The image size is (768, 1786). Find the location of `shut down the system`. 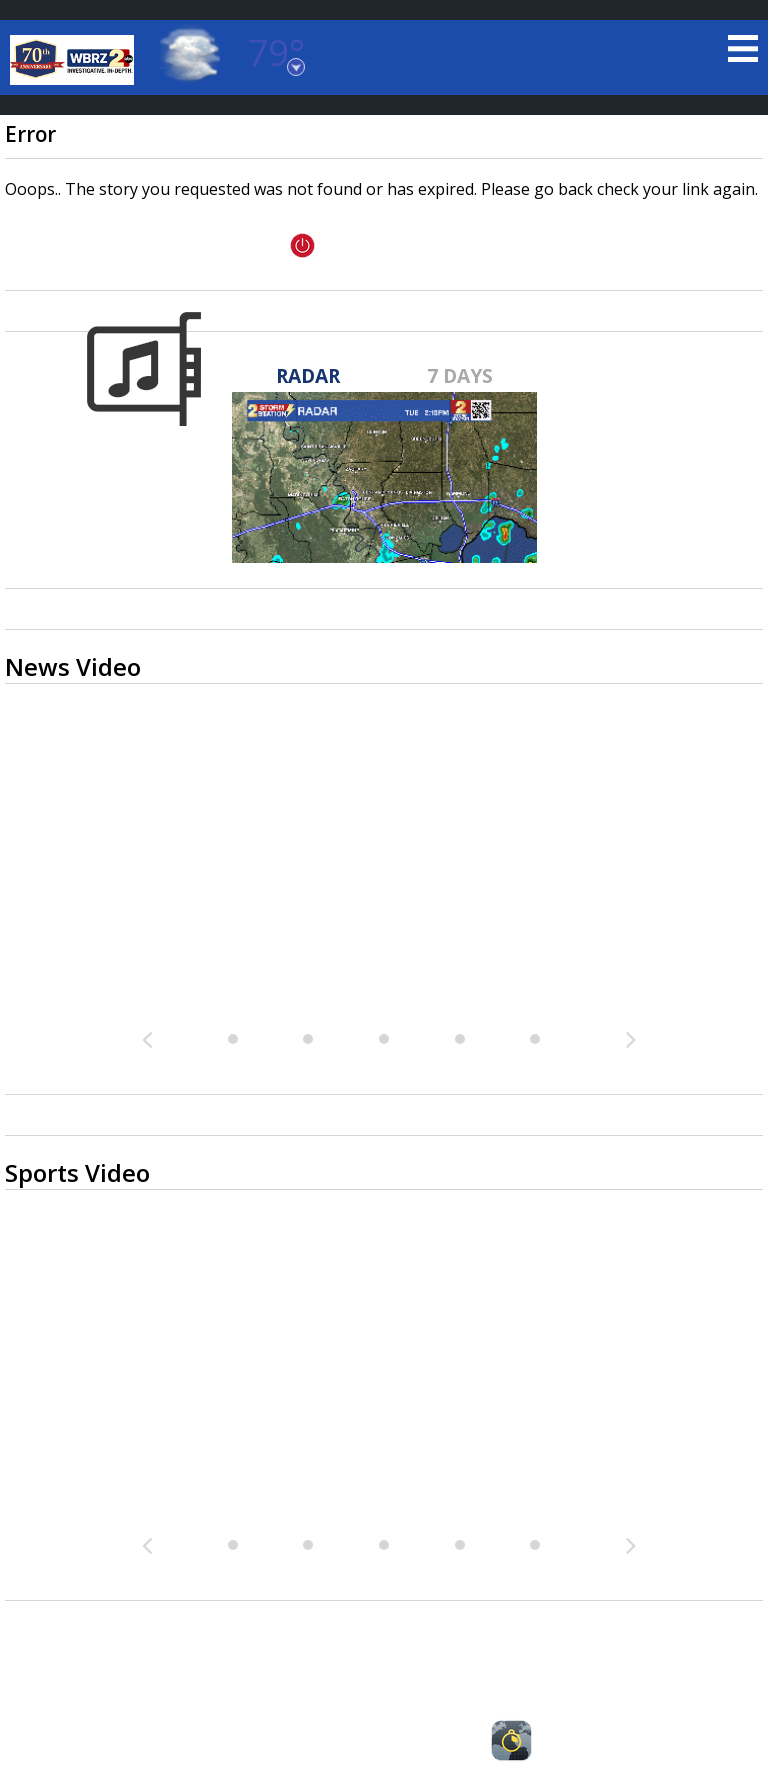

shut down the system is located at coordinates (302, 245).